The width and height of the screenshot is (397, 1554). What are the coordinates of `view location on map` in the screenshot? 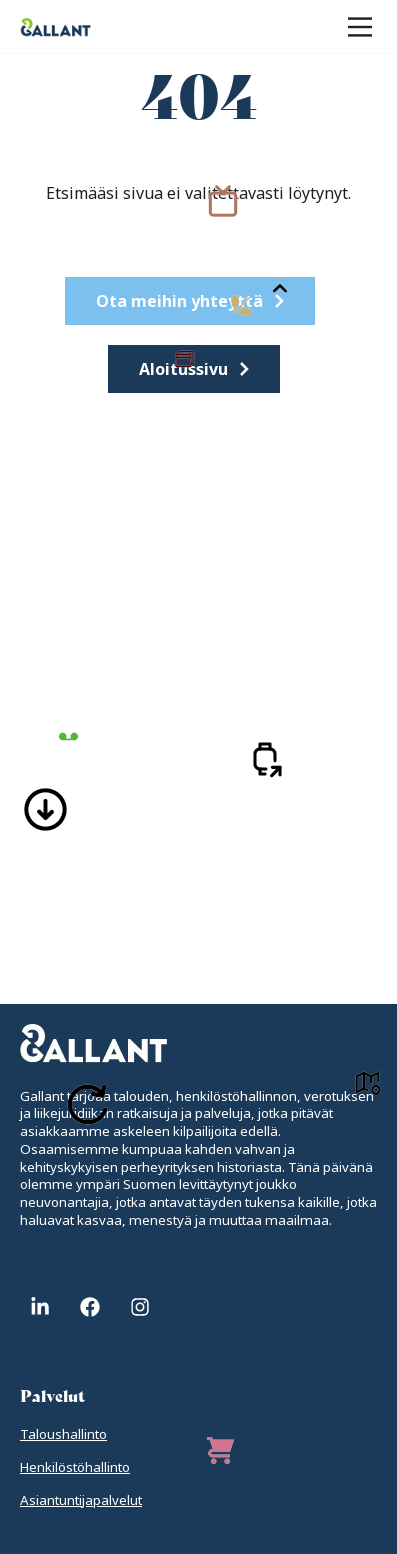 It's located at (367, 1082).